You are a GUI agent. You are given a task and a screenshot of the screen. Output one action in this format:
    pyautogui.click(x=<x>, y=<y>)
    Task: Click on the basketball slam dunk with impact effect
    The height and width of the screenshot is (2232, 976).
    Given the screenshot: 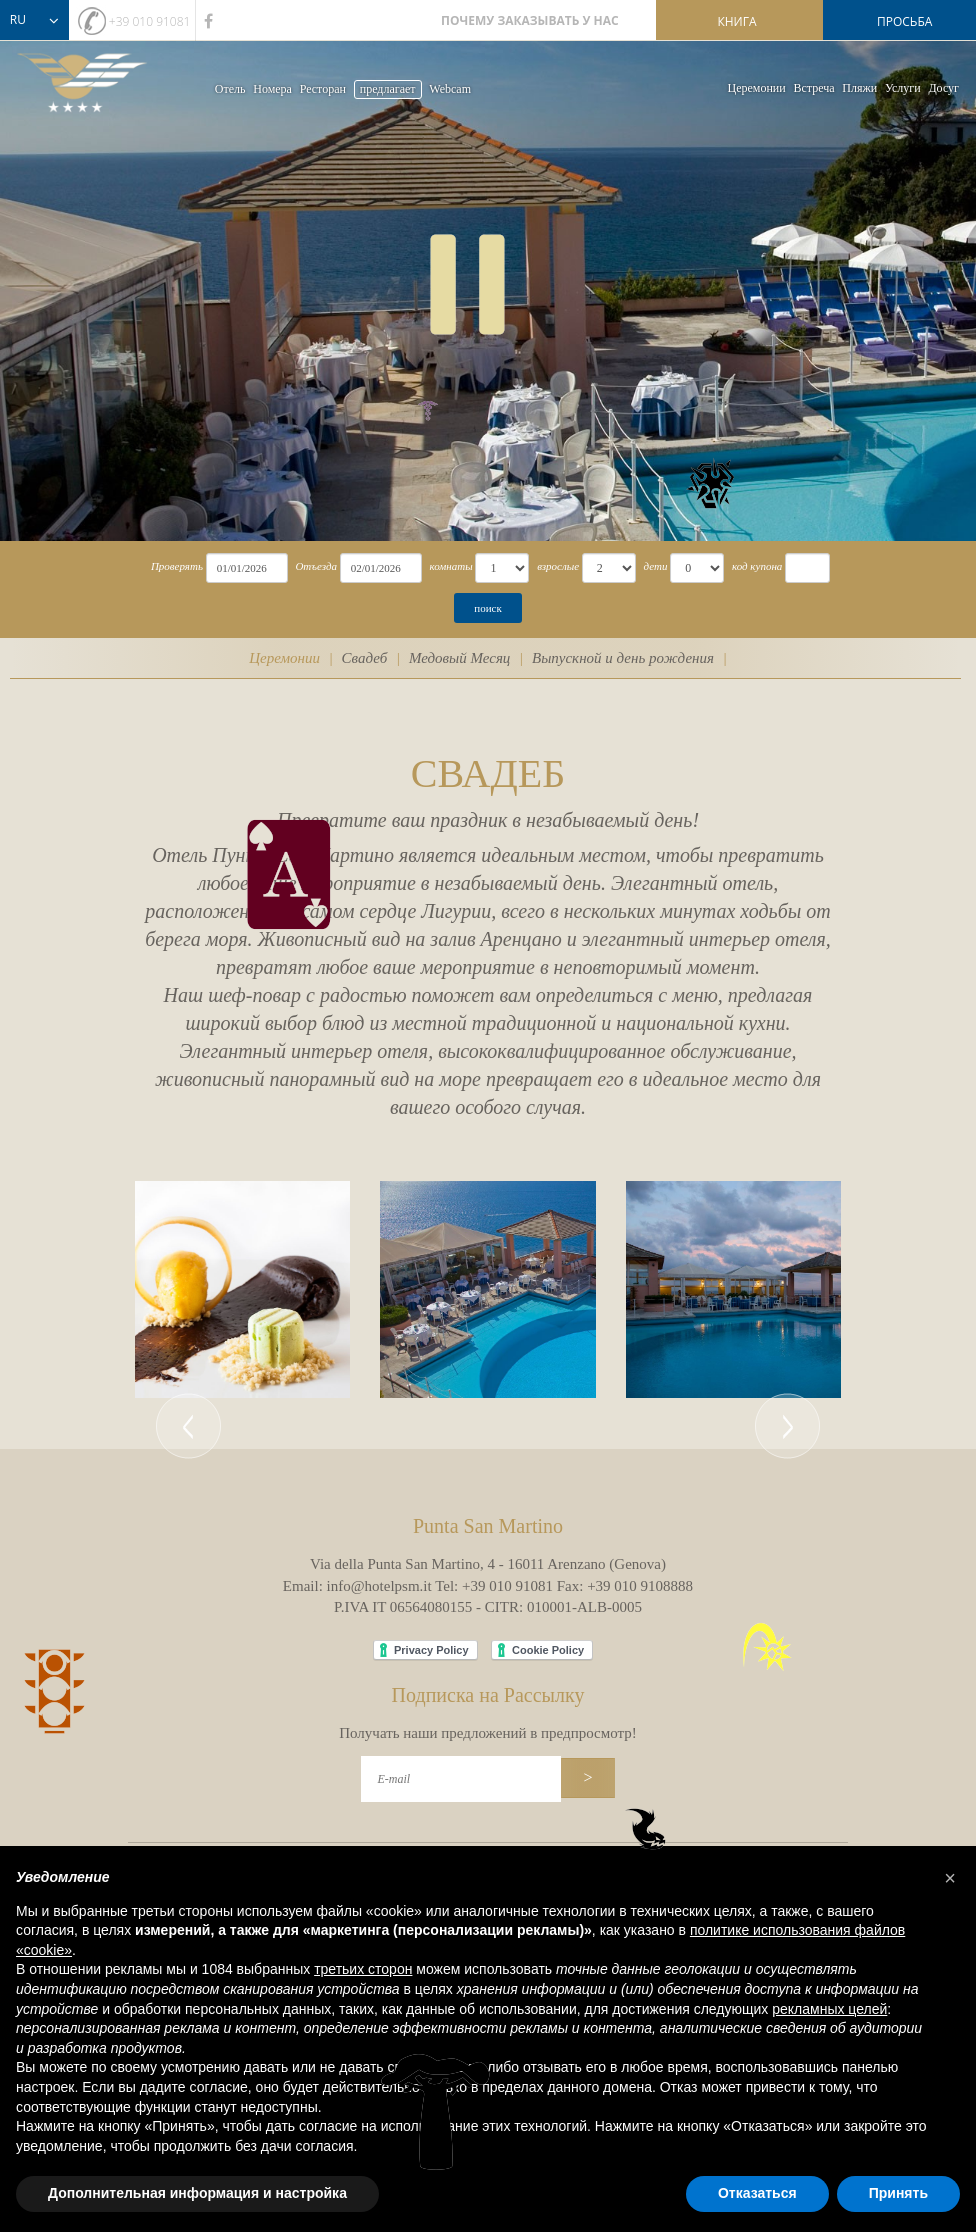 What is the action you would take?
    pyautogui.click(x=767, y=1647)
    